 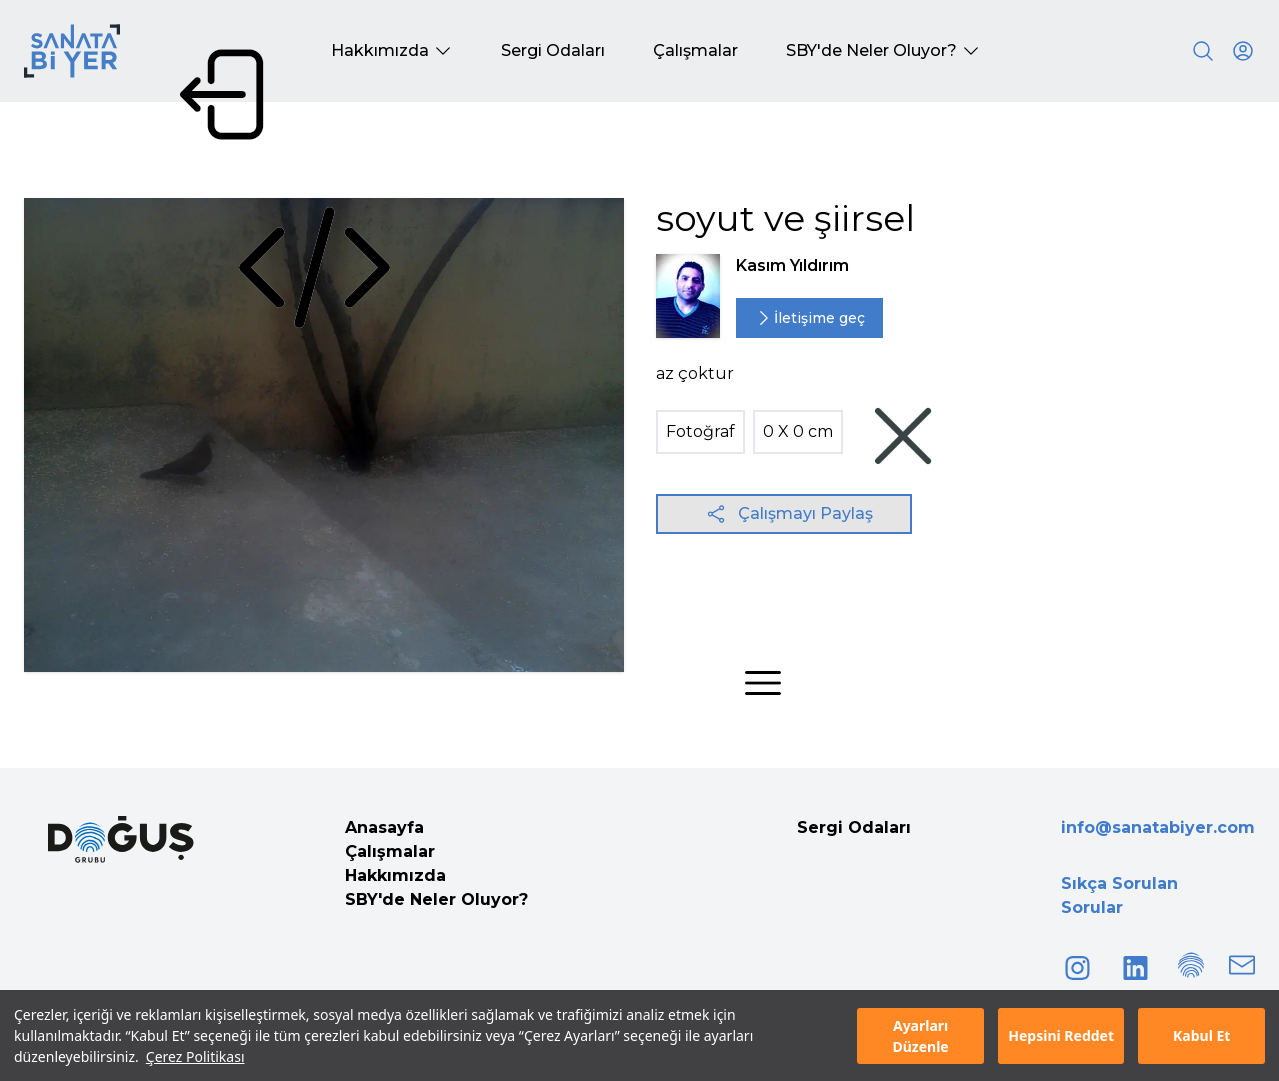 What do you see at coordinates (314, 267) in the screenshot?
I see `view or edit source code` at bounding box center [314, 267].